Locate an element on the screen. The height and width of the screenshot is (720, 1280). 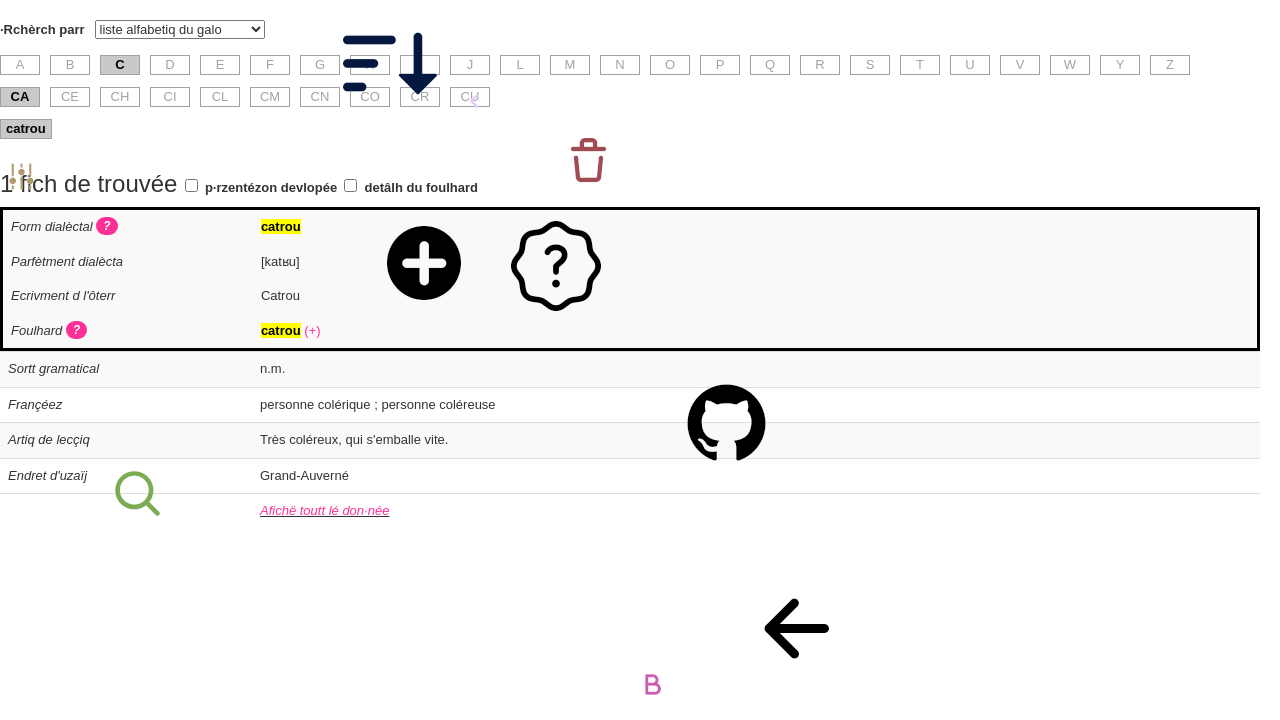
sort items in descending order is located at coordinates (390, 62).